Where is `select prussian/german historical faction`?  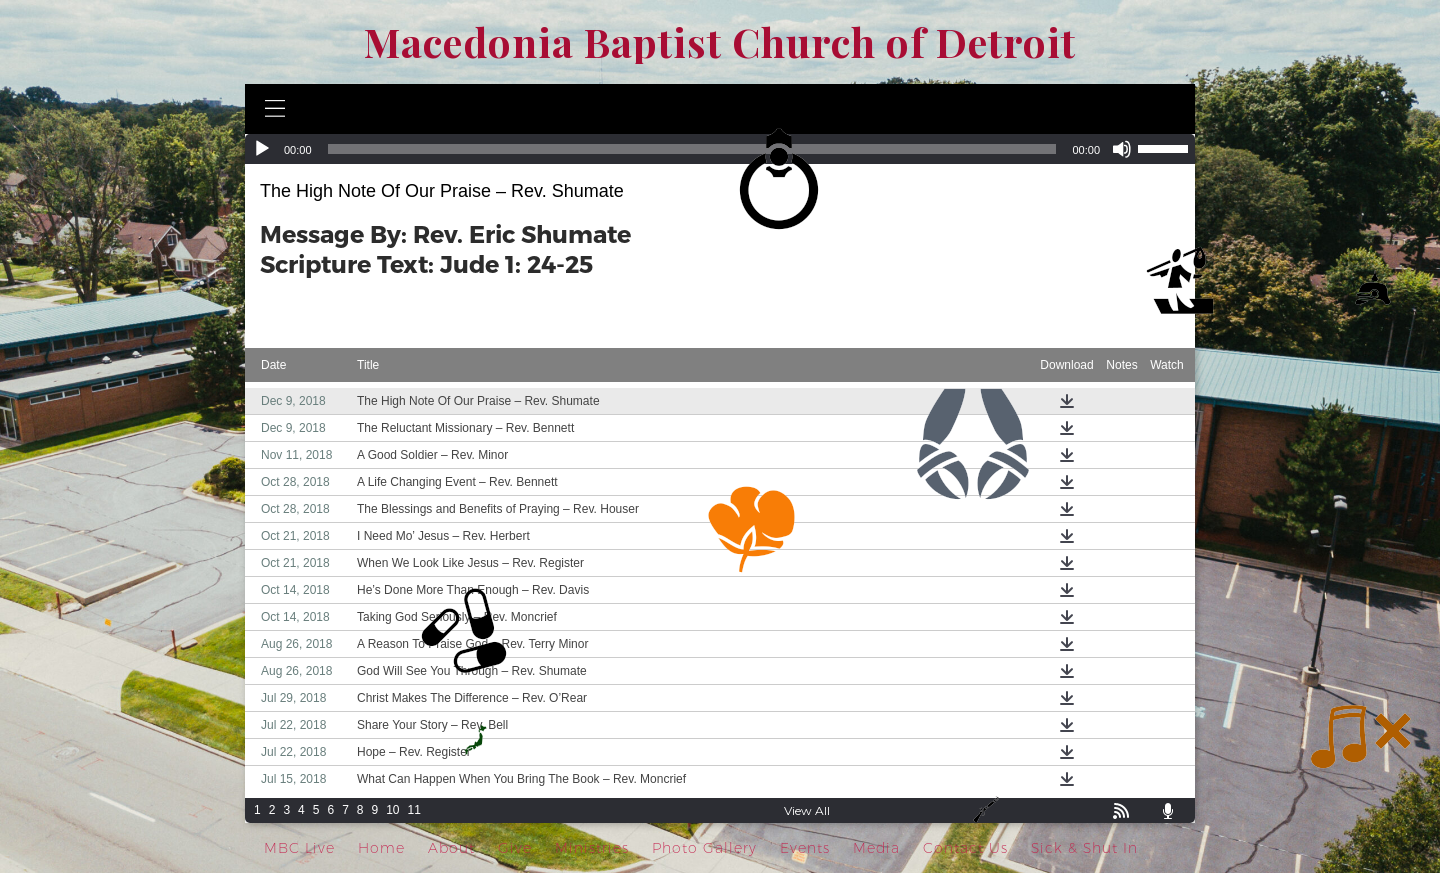
select prussian/german historical faction is located at coordinates (1373, 289).